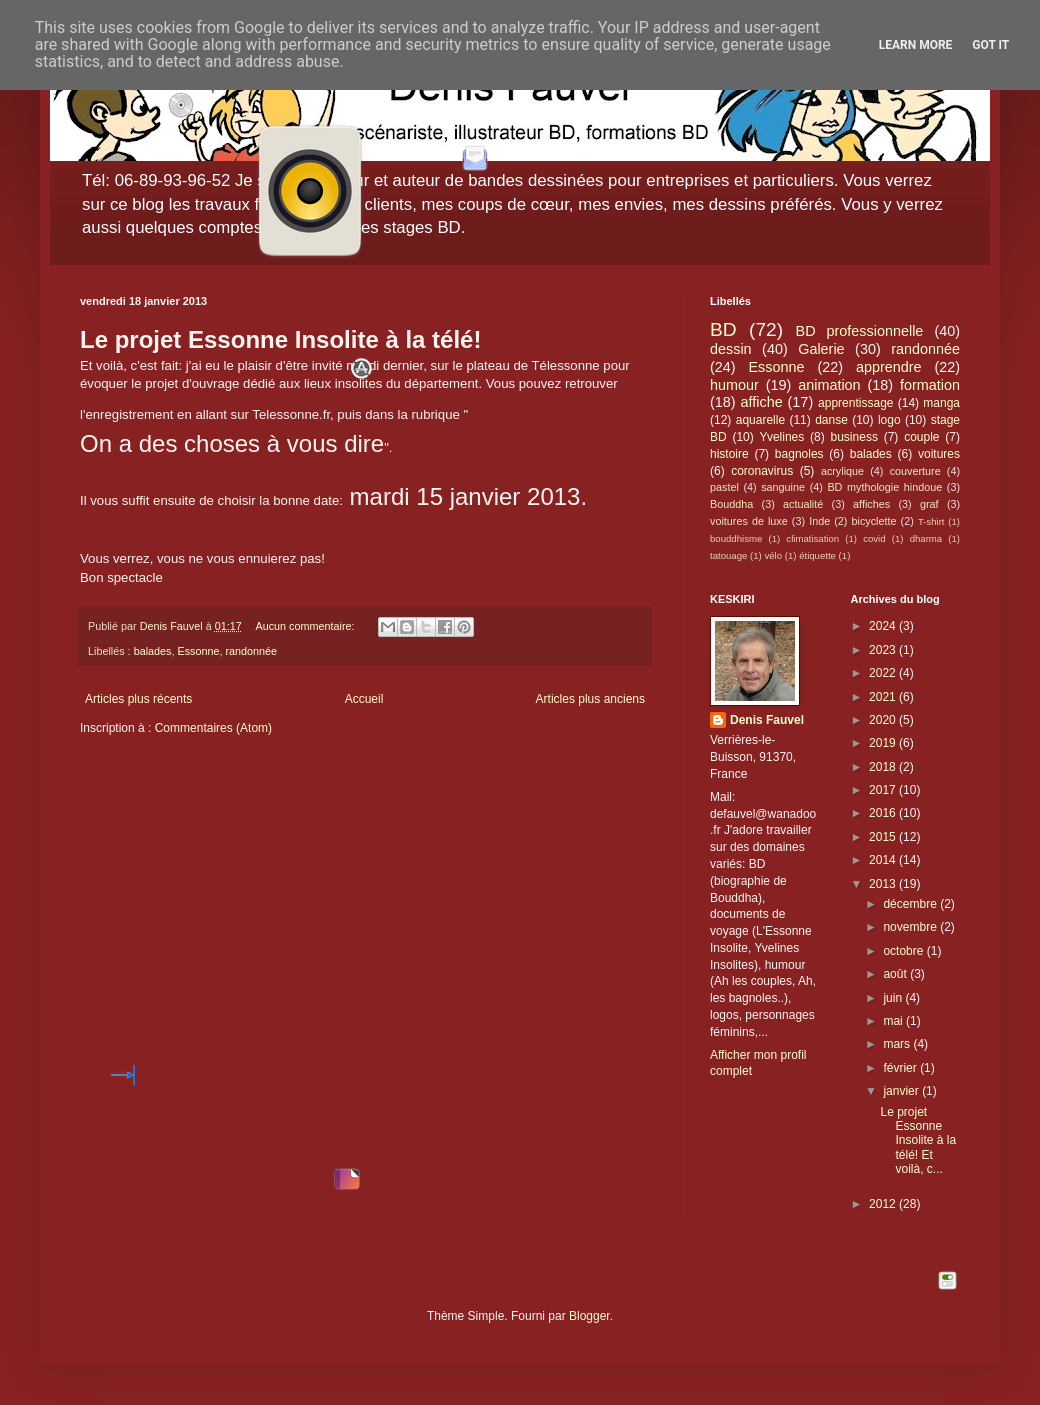 The image size is (1040, 1405). What do you see at coordinates (475, 159) in the screenshot?
I see `mark email as read` at bounding box center [475, 159].